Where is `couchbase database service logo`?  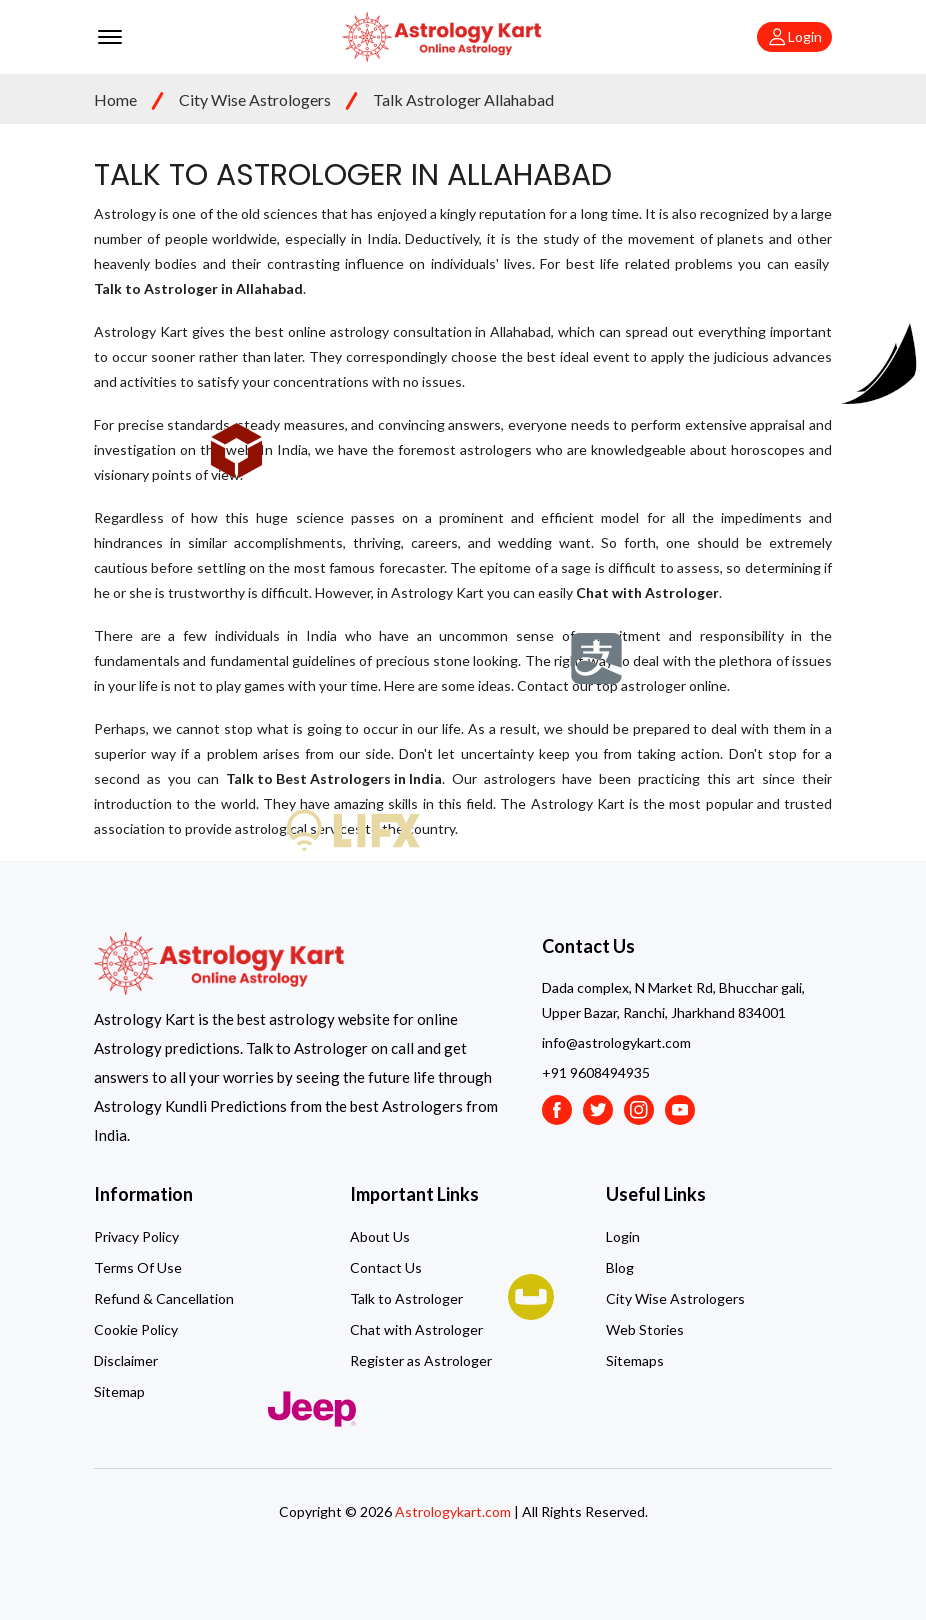
couchbase database service logo is located at coordinates (531, 1297).